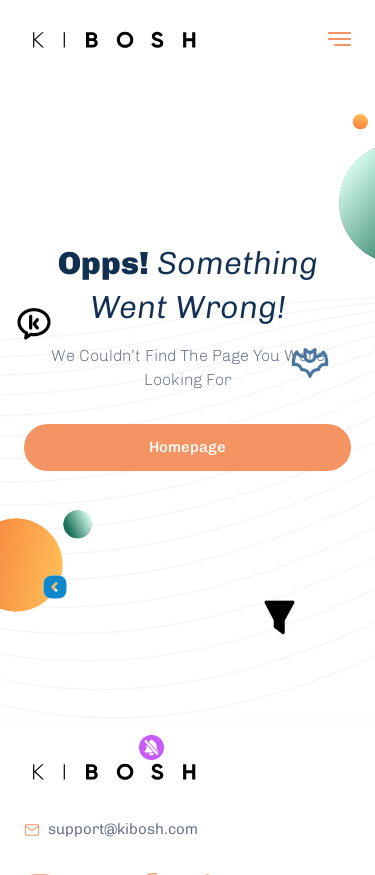 This screenshot has width=375, height=875. What do you see at coordinates (34, 323) in the screenshot?
I see `open KakaoTalk messaging app` at bounding box center [34, 323].